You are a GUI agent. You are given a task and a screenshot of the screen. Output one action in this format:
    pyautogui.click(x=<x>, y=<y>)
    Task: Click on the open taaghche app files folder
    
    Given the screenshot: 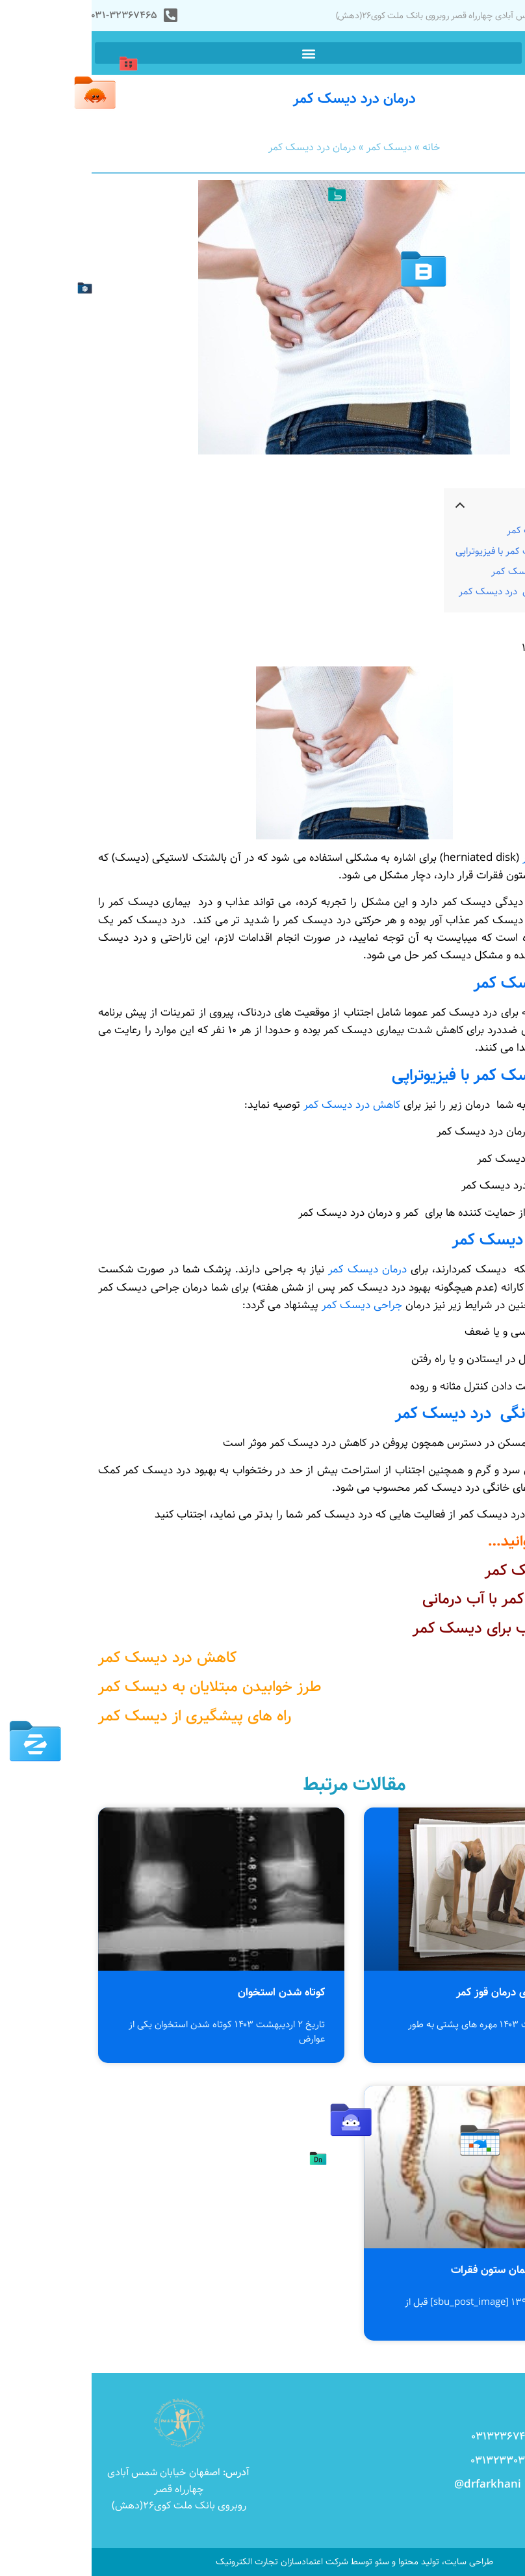 What is the action you would take?
    pyautogui.click(x=337, y=194)
    